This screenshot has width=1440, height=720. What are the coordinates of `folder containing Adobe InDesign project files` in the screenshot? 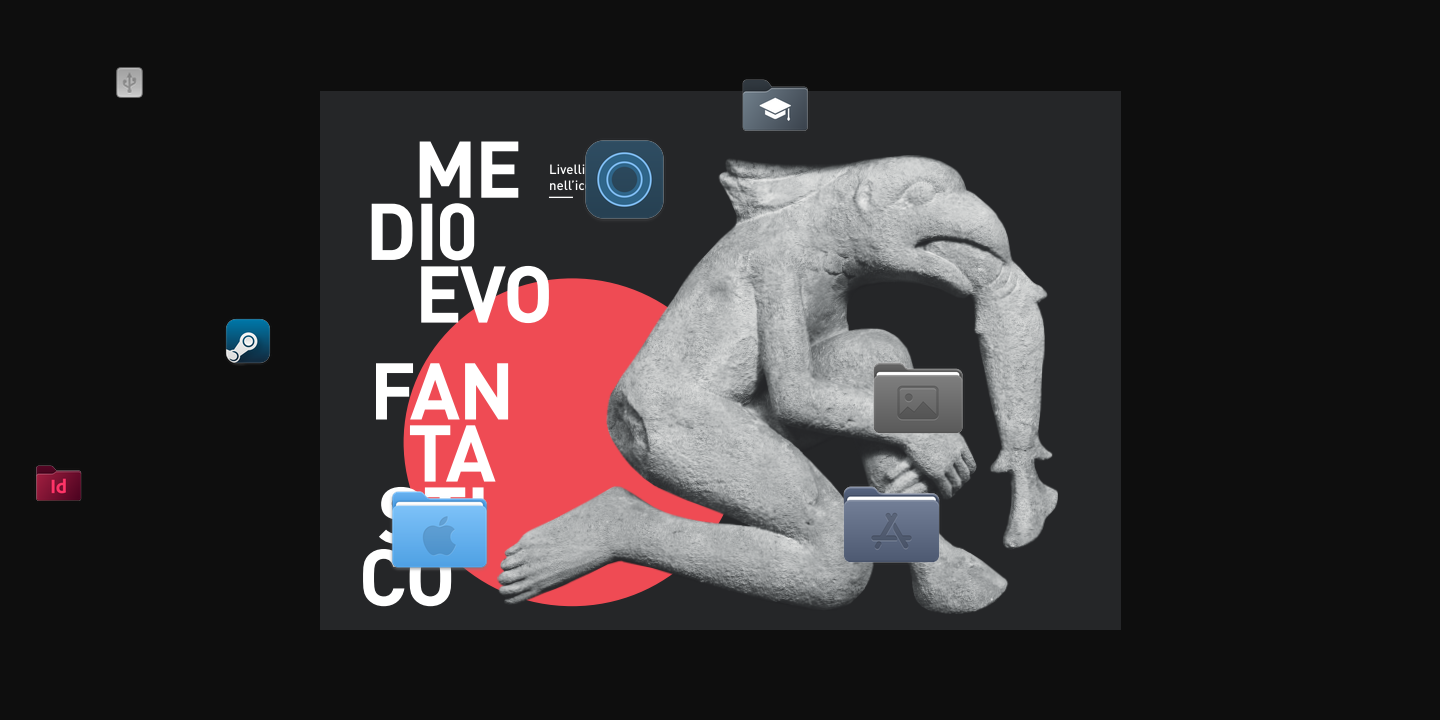 It's located at (58, 484).